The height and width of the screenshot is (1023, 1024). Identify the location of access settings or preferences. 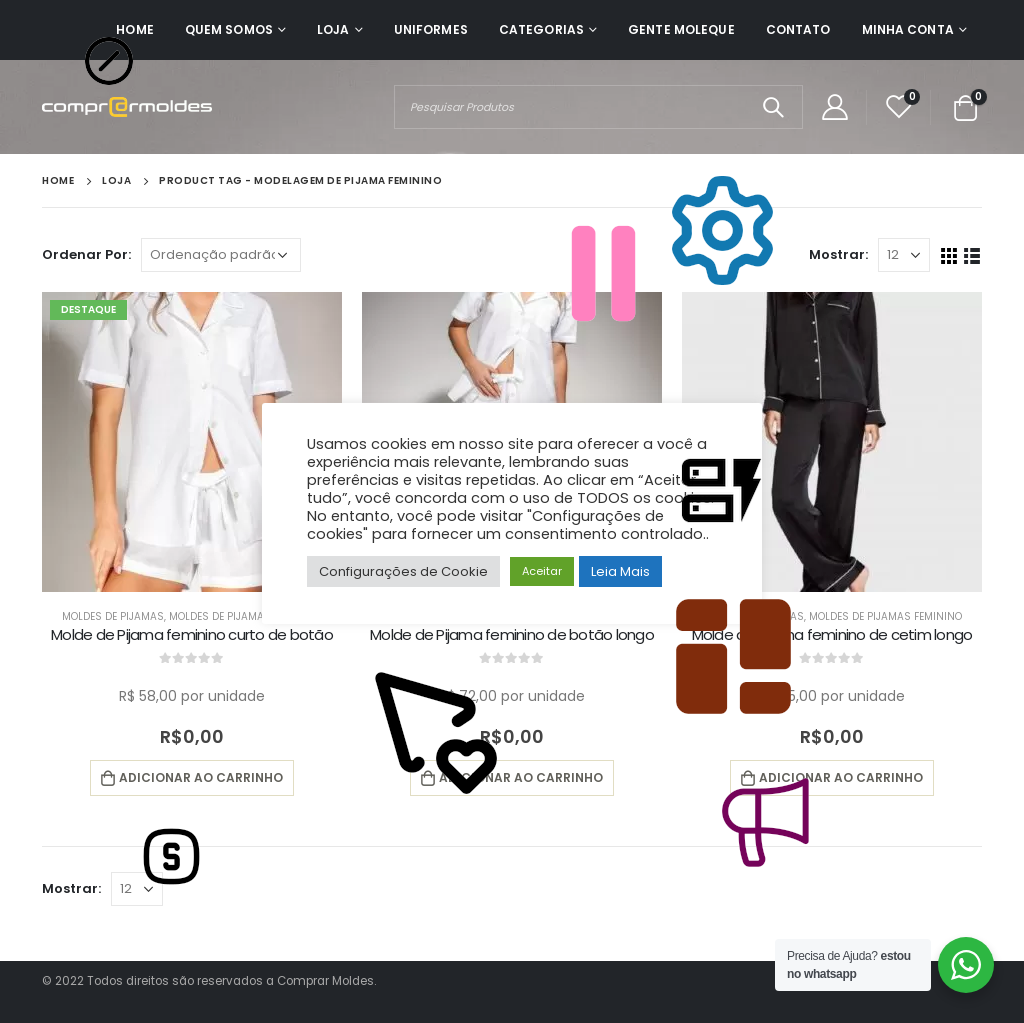
(722, 230).